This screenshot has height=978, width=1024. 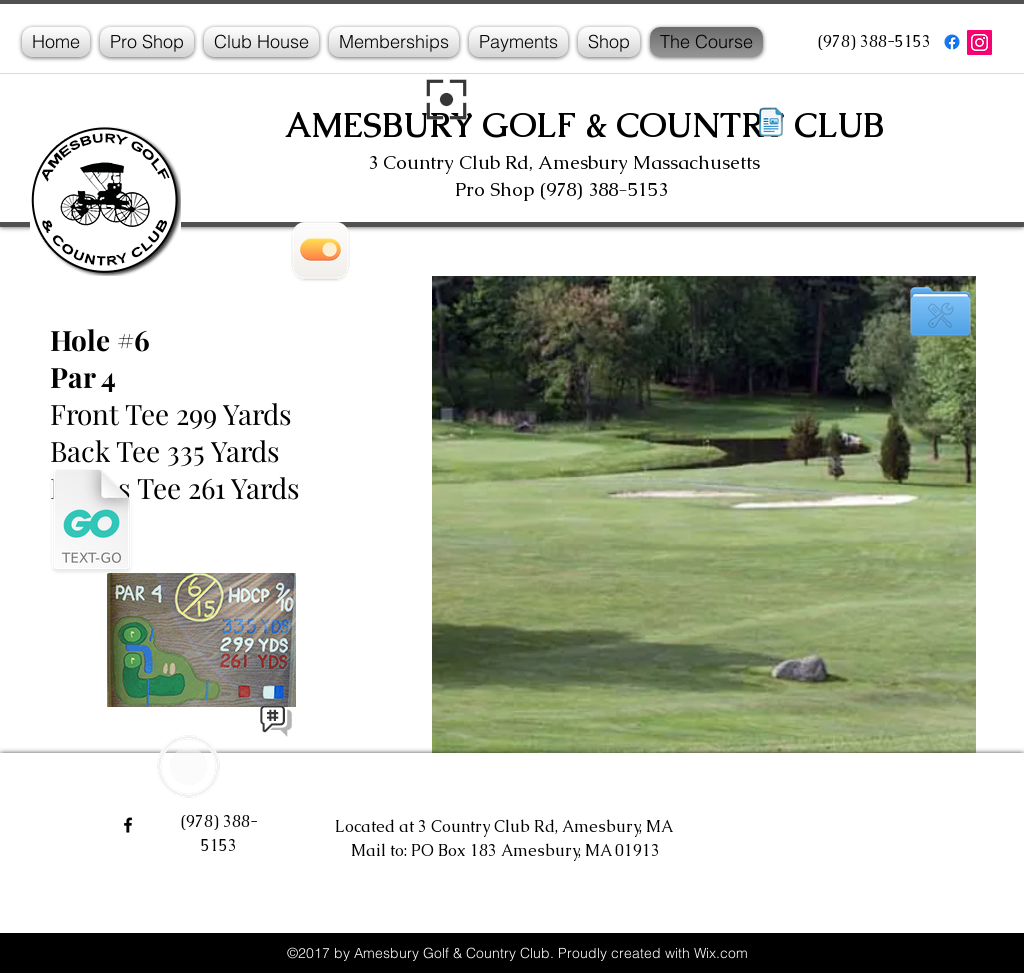 I want to click on open polari irc chat application, so click(x=276, y=721).